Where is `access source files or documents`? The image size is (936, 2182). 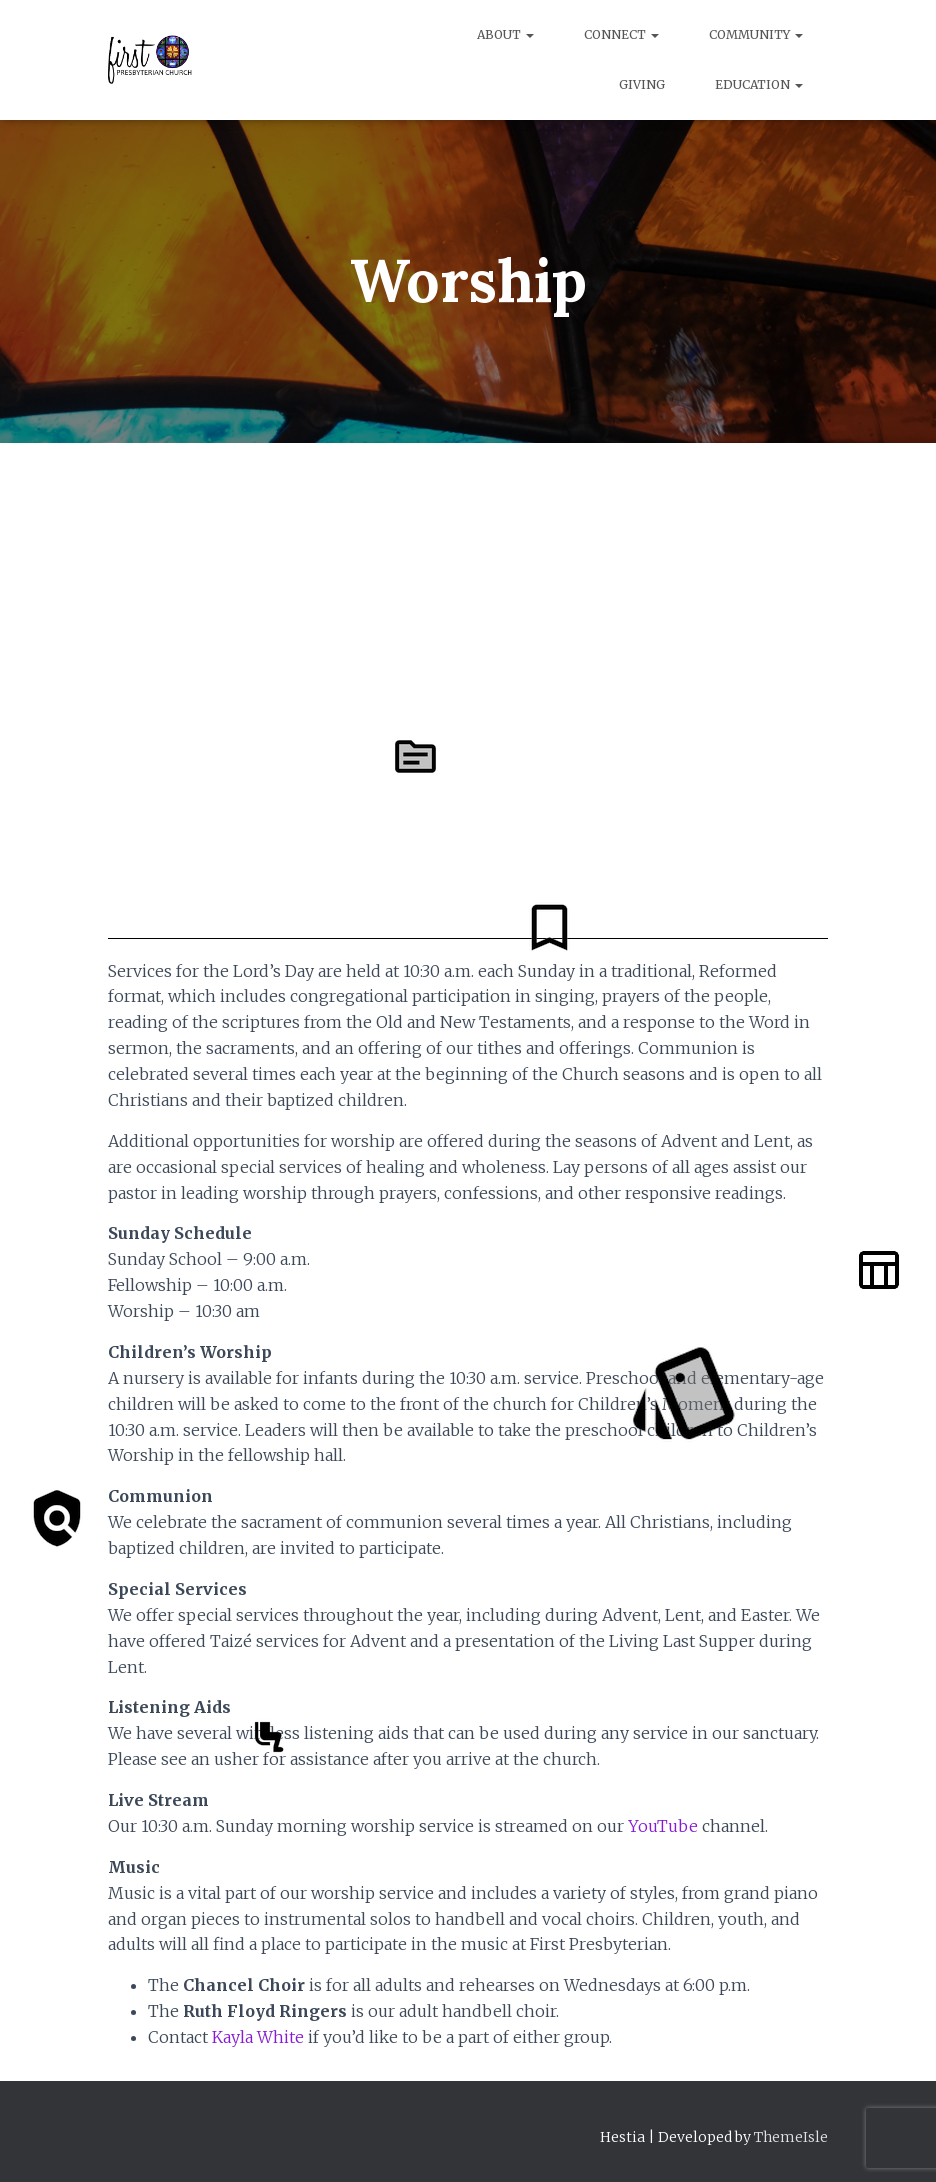 access source files or documents is located at coordinates (415, 756).